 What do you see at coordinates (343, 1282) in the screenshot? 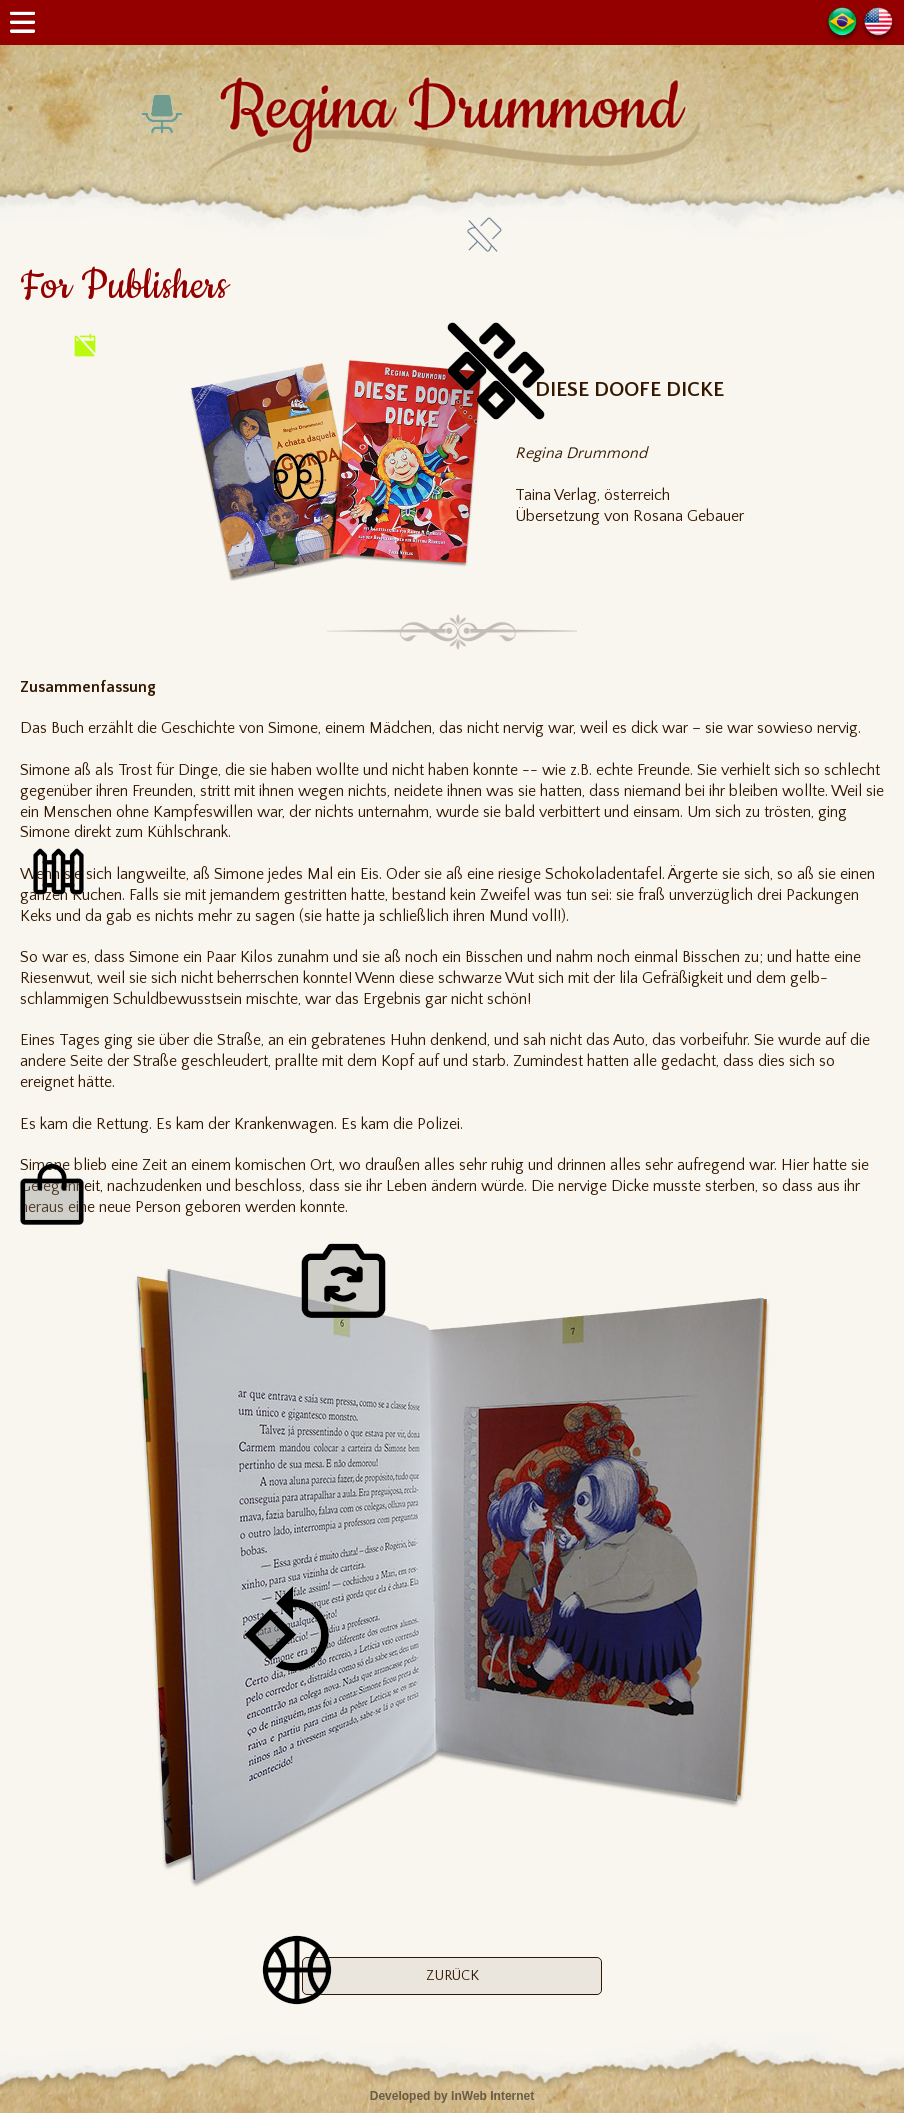
I see `switch between front and rear camera` at bounding box center [343, 1282].